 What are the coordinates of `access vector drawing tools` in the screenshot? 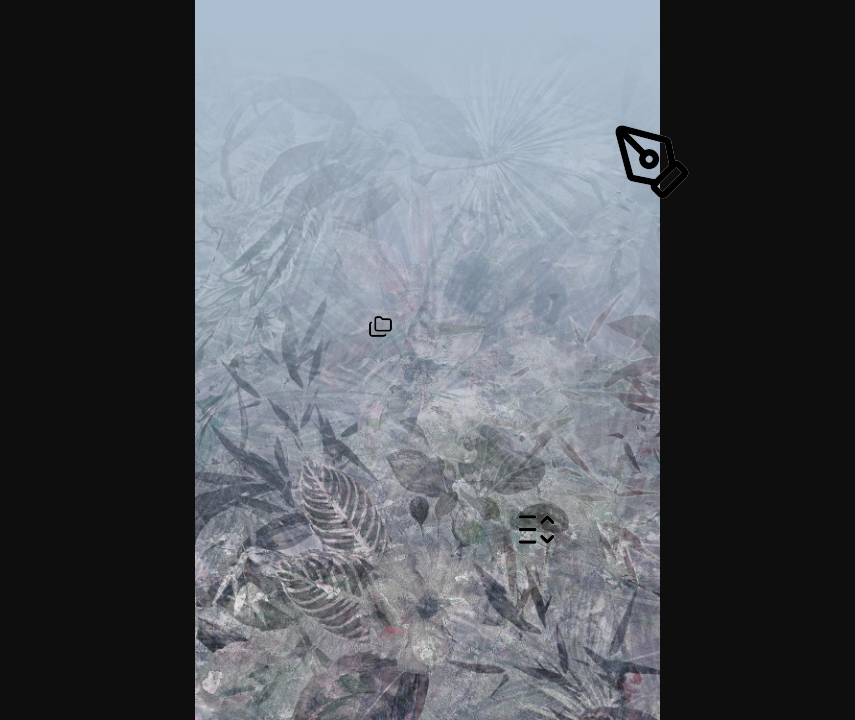 It's located at (652, 162).